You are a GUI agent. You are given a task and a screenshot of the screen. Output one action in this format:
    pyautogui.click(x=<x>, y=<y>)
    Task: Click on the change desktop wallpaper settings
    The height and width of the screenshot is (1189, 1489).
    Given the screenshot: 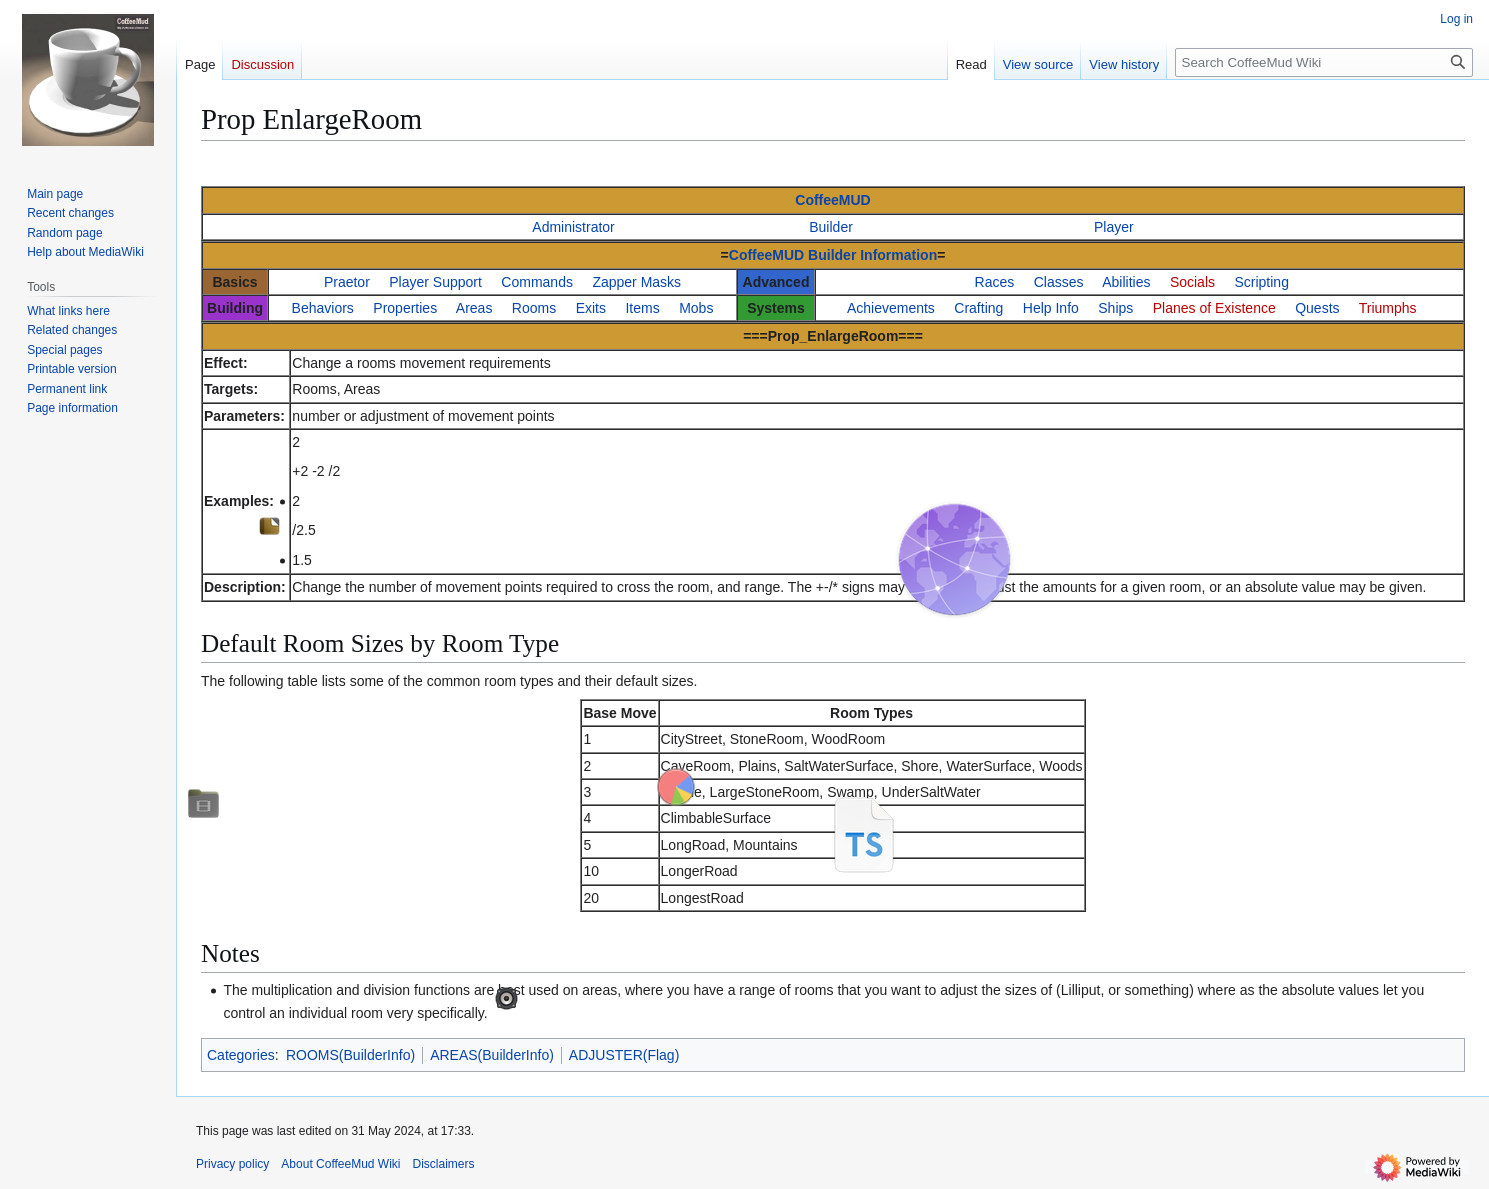 What is the action you would take?
    pyautogui.click(x=269, y=525)
    